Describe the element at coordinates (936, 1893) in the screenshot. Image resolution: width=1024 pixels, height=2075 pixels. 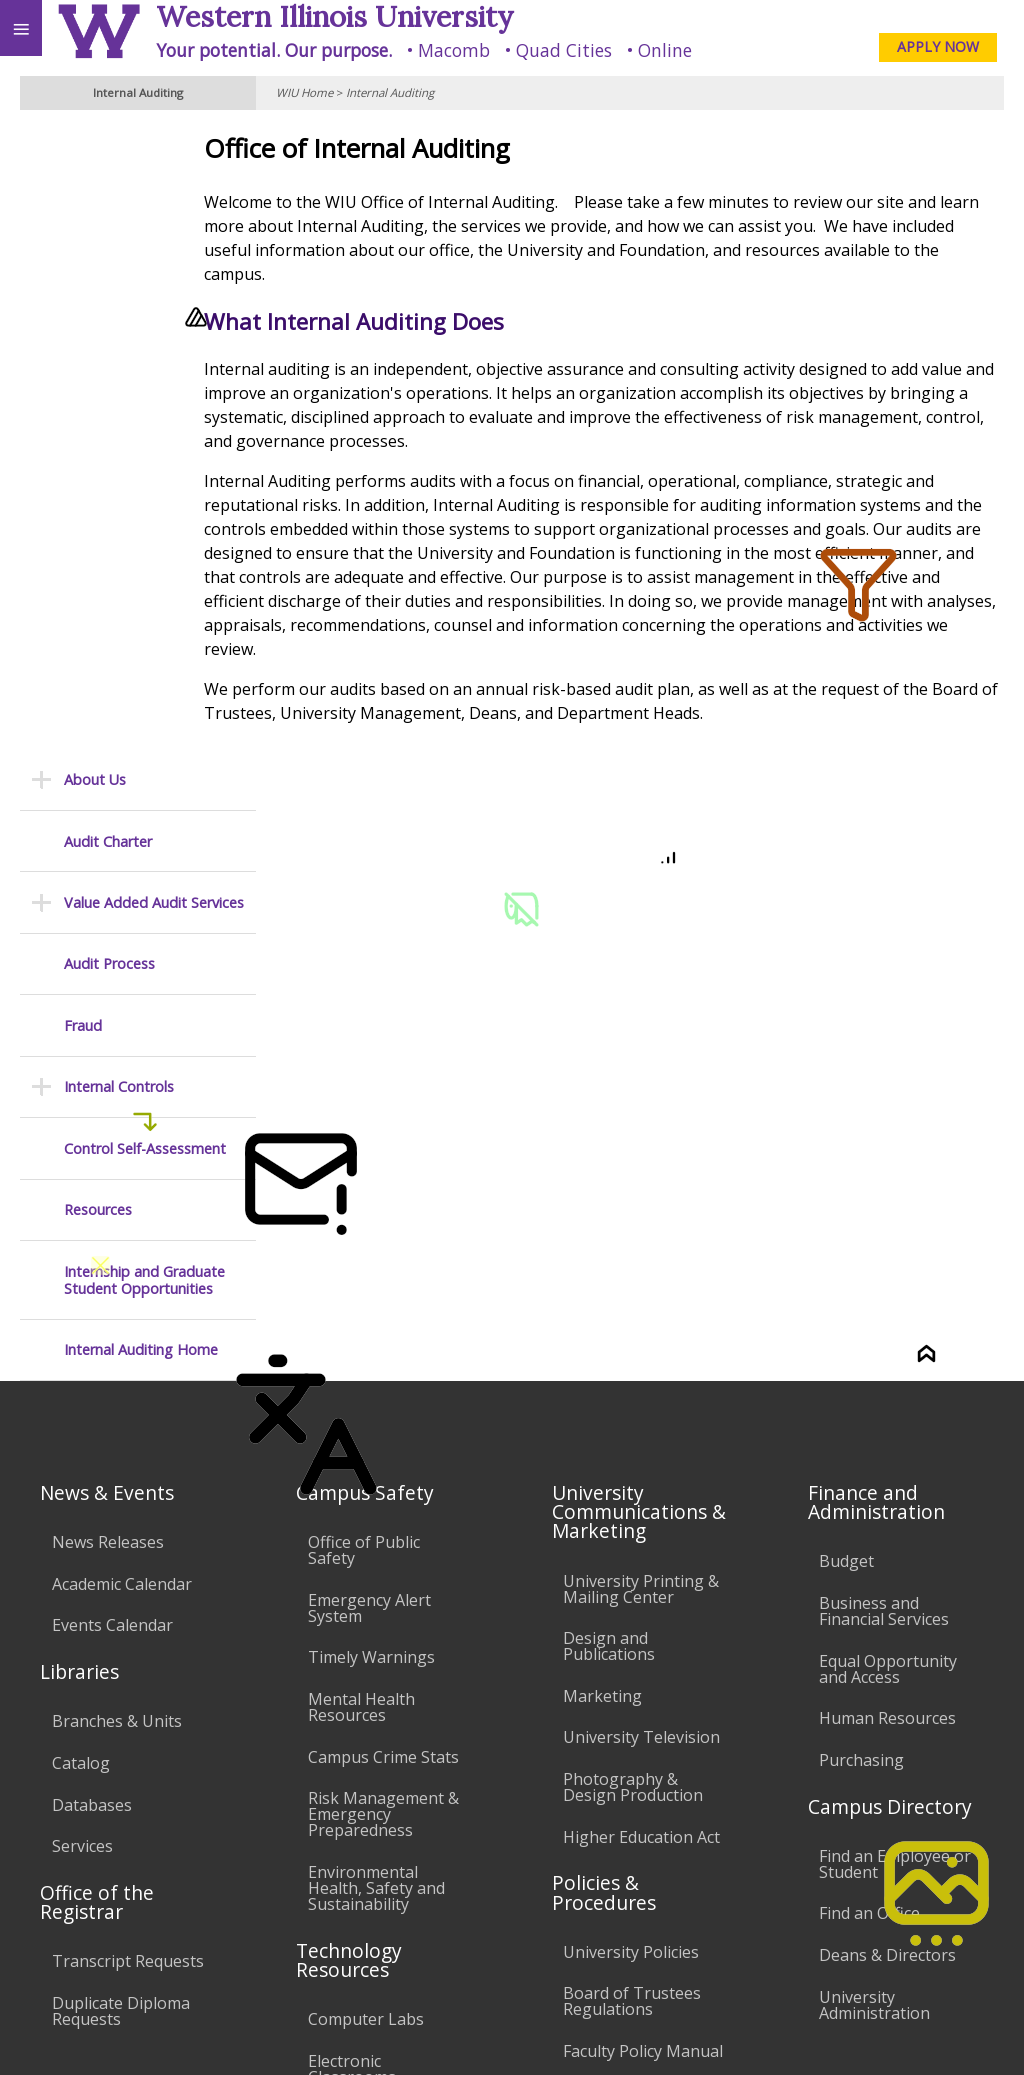
I see `start a photo slideshow` at that location.